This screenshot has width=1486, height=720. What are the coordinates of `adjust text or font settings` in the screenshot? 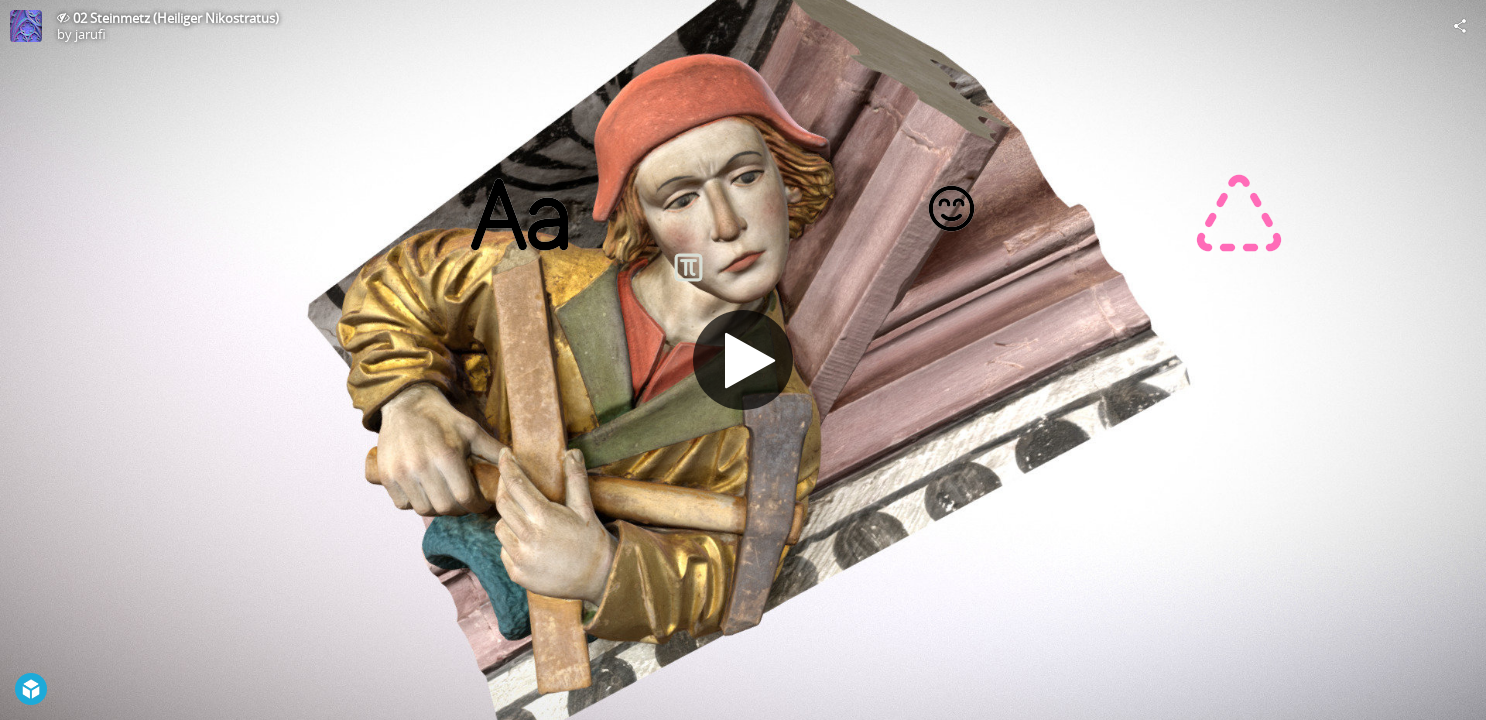 It's located at (519, 214).